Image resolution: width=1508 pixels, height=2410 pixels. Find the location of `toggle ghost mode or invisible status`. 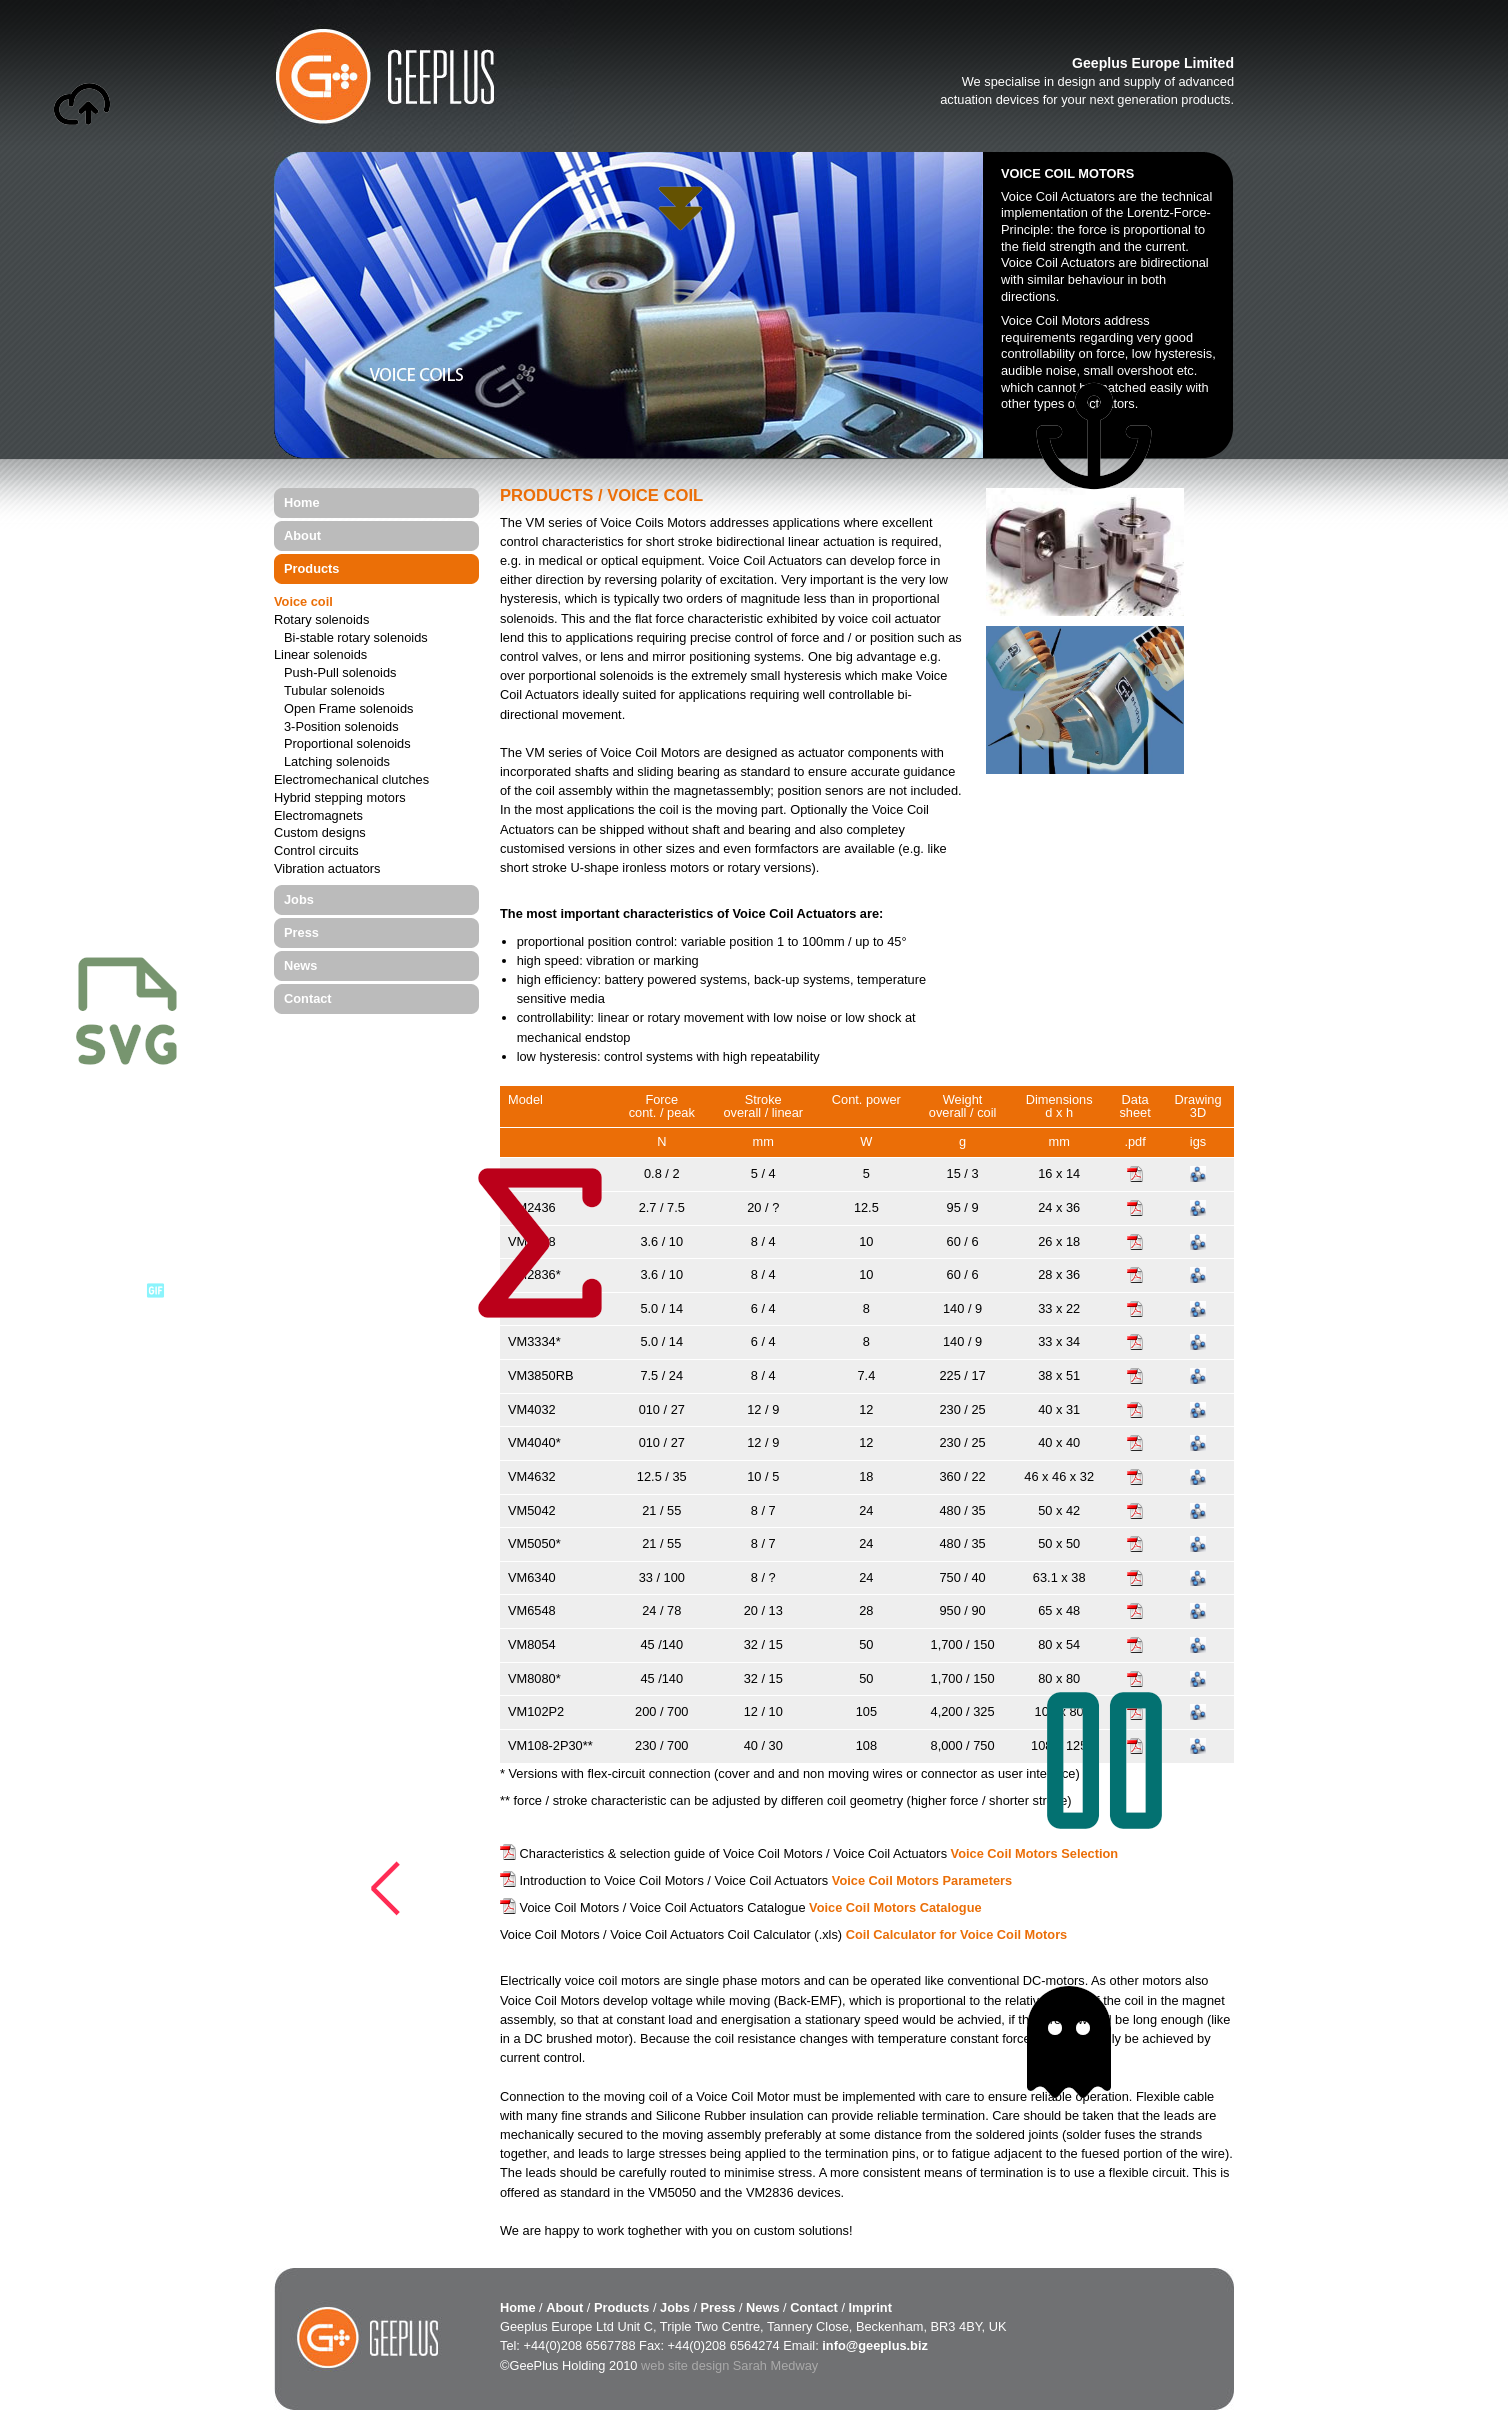

toggle ghost mode or invisible status is located at coordinates (1069, 2042).